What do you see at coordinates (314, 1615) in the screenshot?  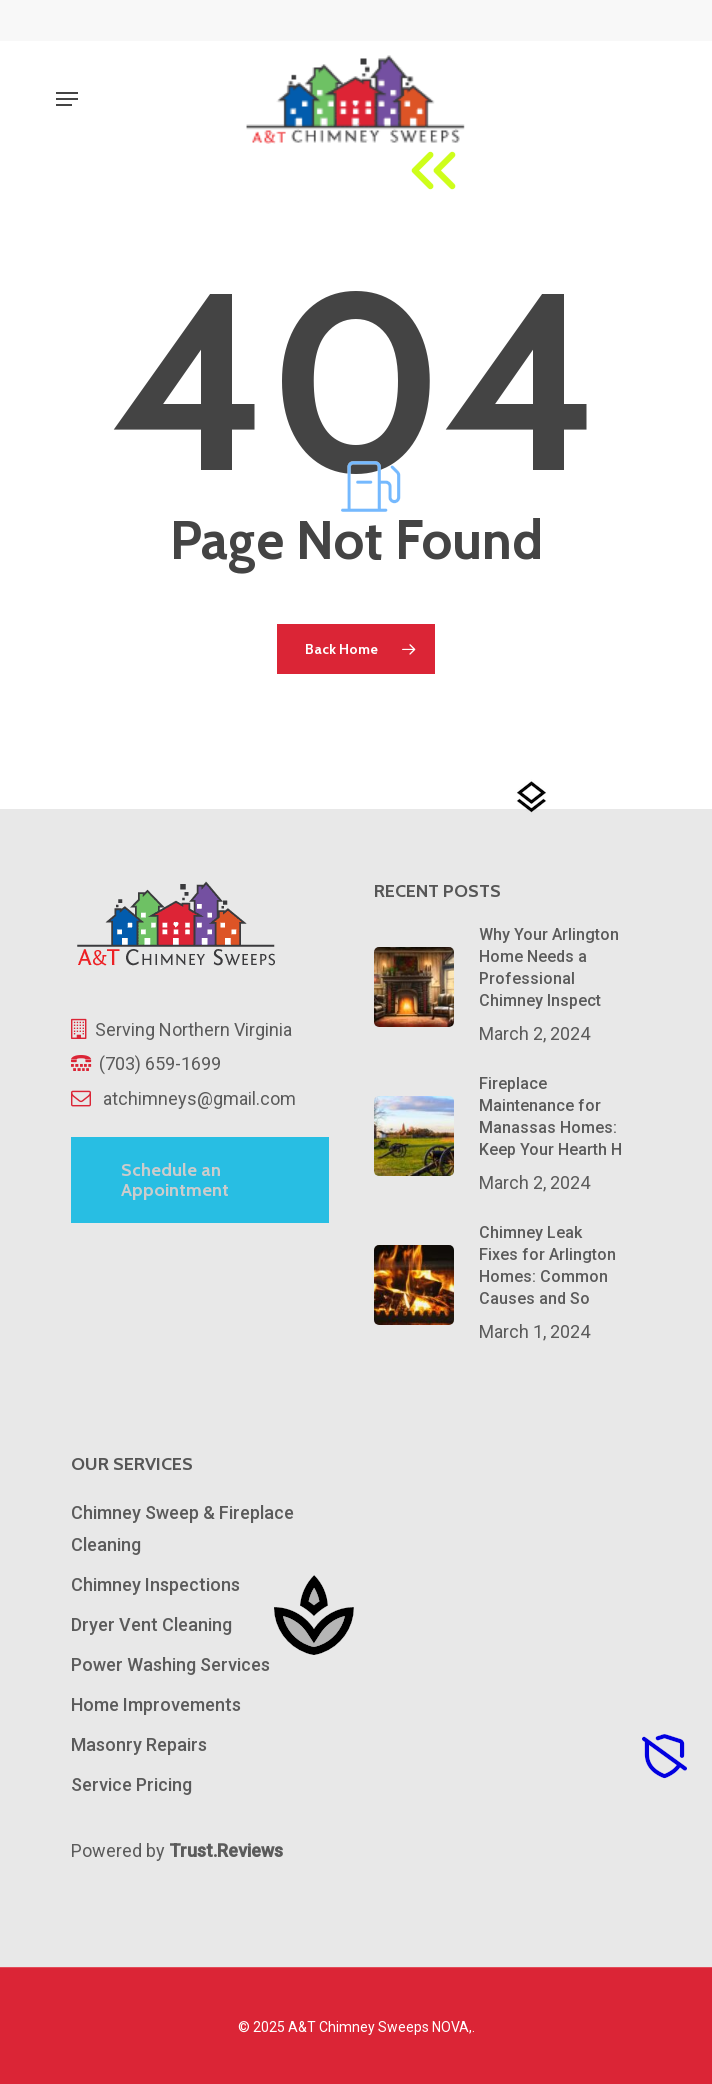 I see `access spa or wellness services` at bounding box center [314, 1615].